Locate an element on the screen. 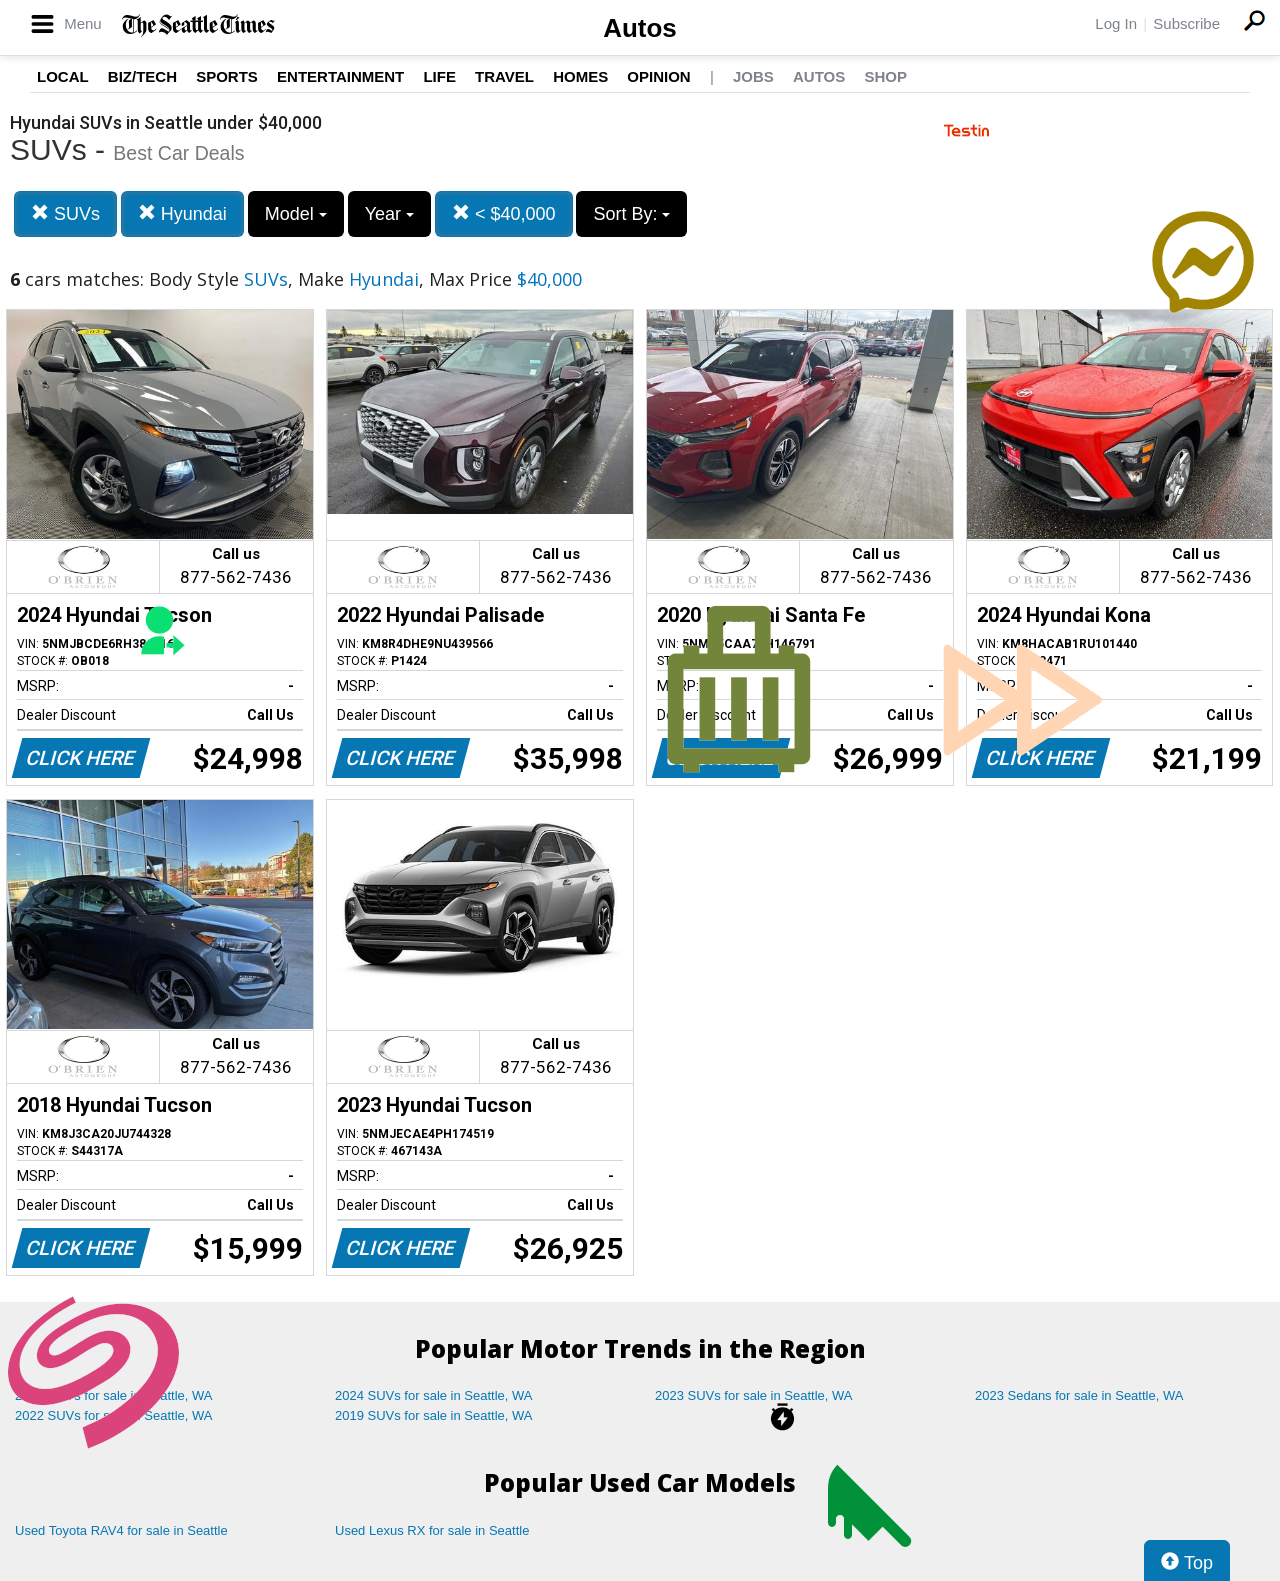  indicates mature or violent content warning is located at coordinates (868, 1507).